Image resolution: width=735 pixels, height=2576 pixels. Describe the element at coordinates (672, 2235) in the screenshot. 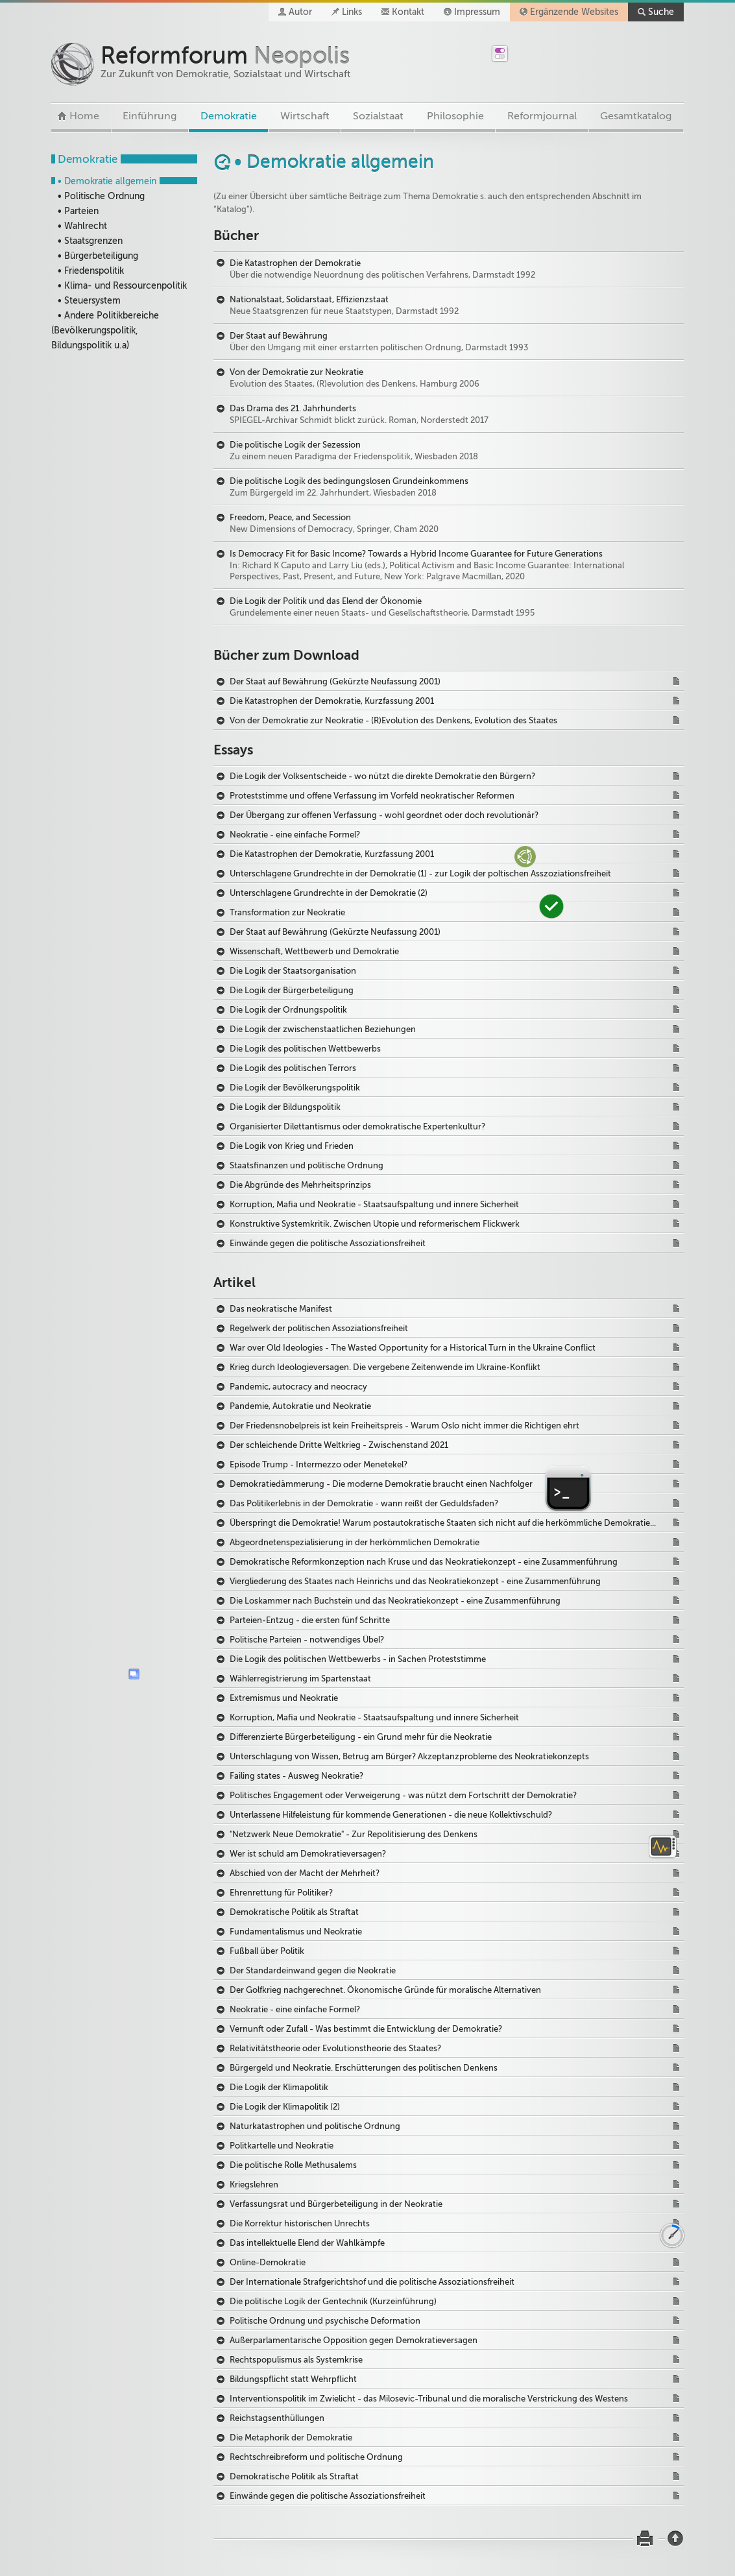

I see `open sysprof system profiler` at that location.